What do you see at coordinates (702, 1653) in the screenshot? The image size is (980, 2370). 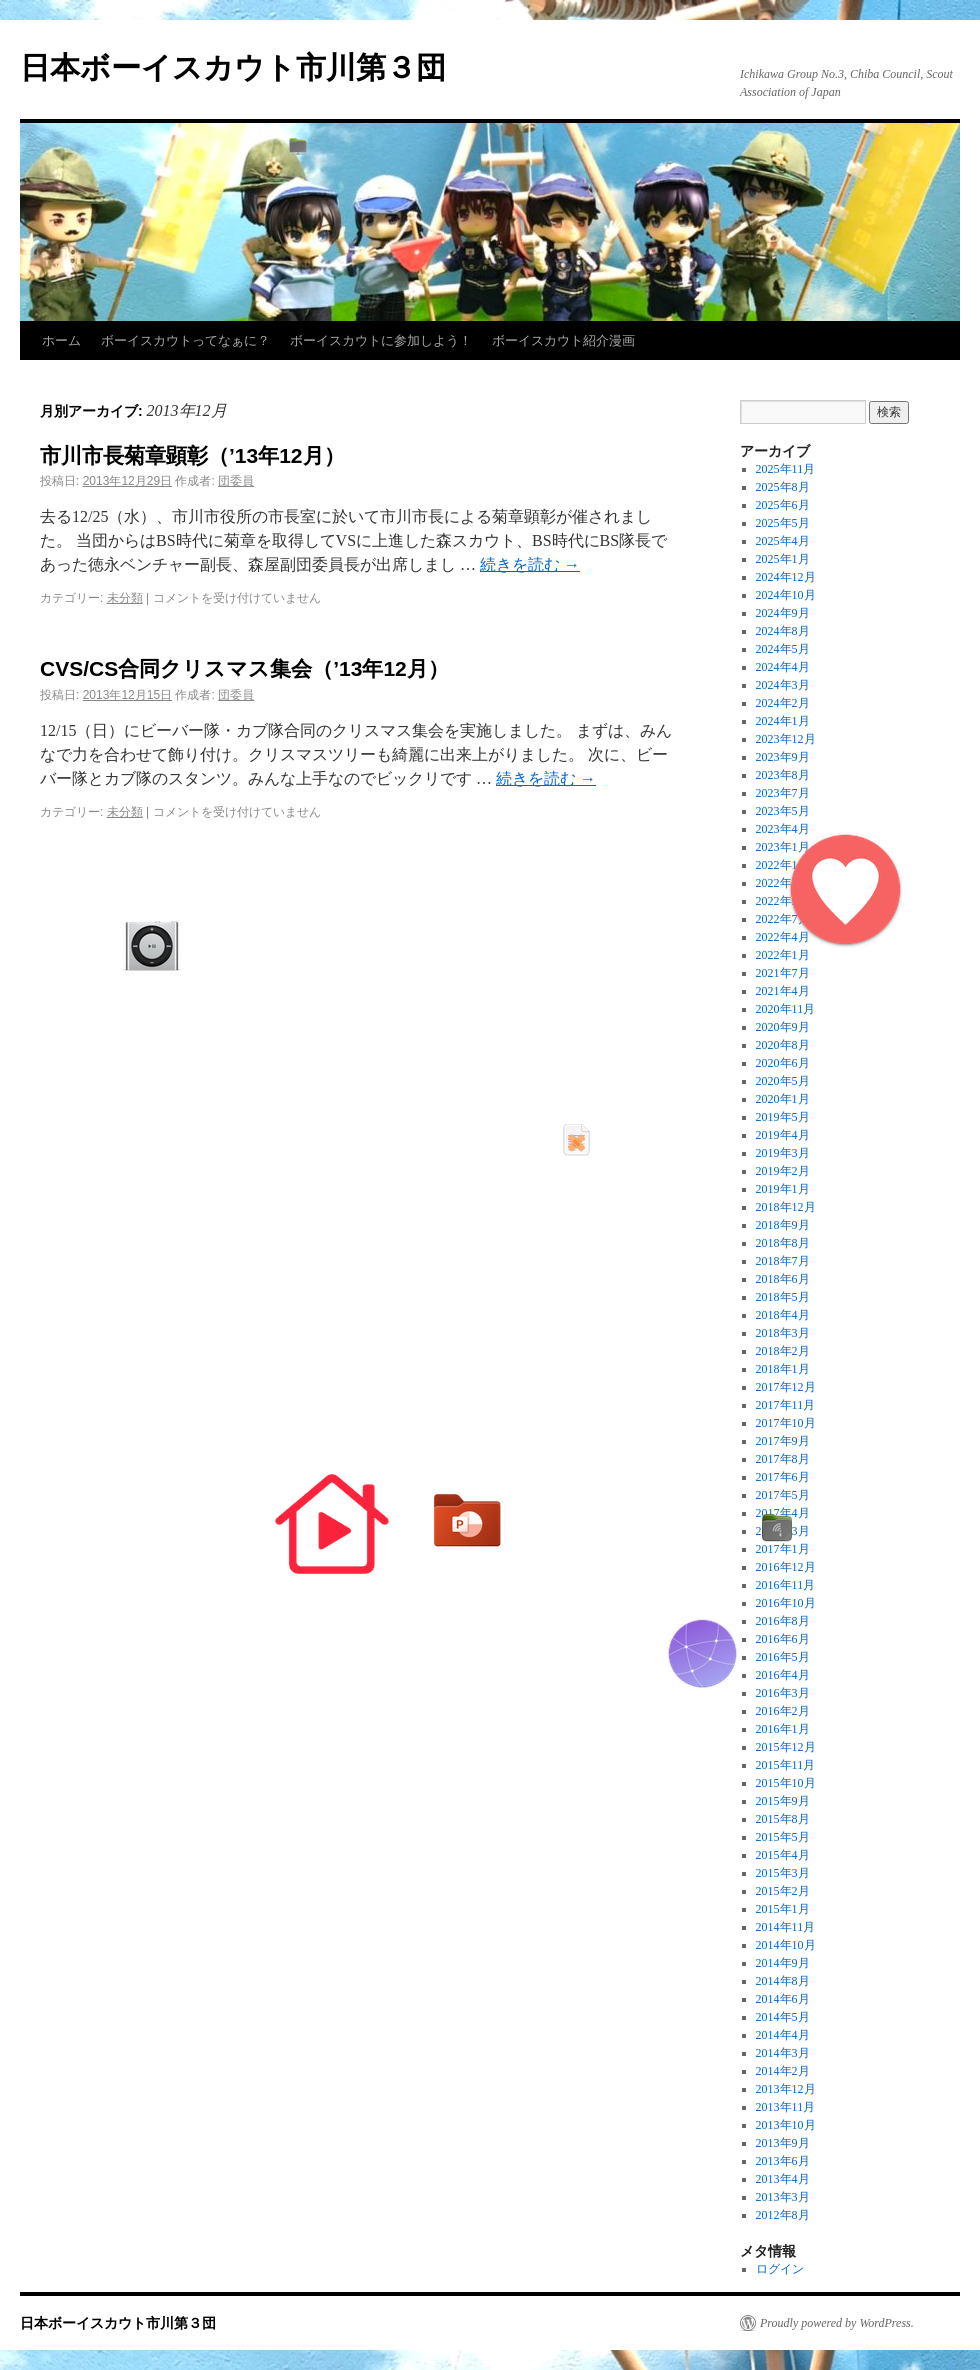 I see `access network workgroup or shared resources` at bounding box center [702, 1653].